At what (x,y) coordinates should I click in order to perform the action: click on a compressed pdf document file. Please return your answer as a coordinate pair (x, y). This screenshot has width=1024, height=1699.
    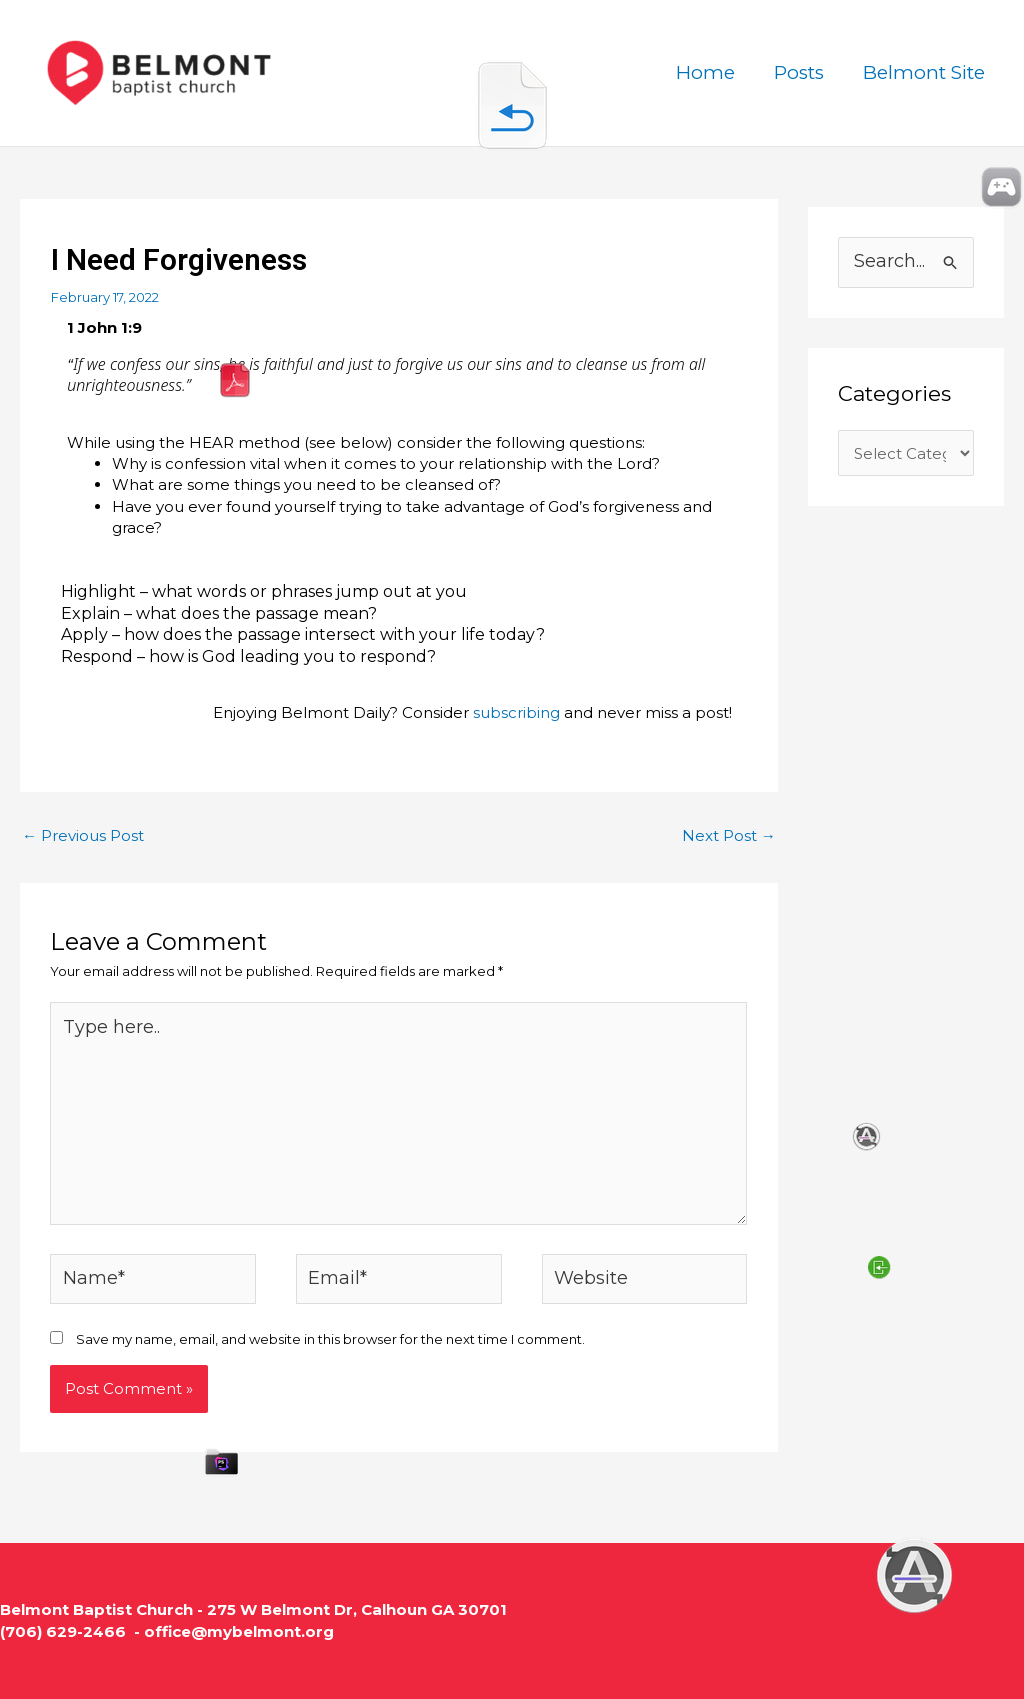
    Looking at the image, I should click on (235, 380).